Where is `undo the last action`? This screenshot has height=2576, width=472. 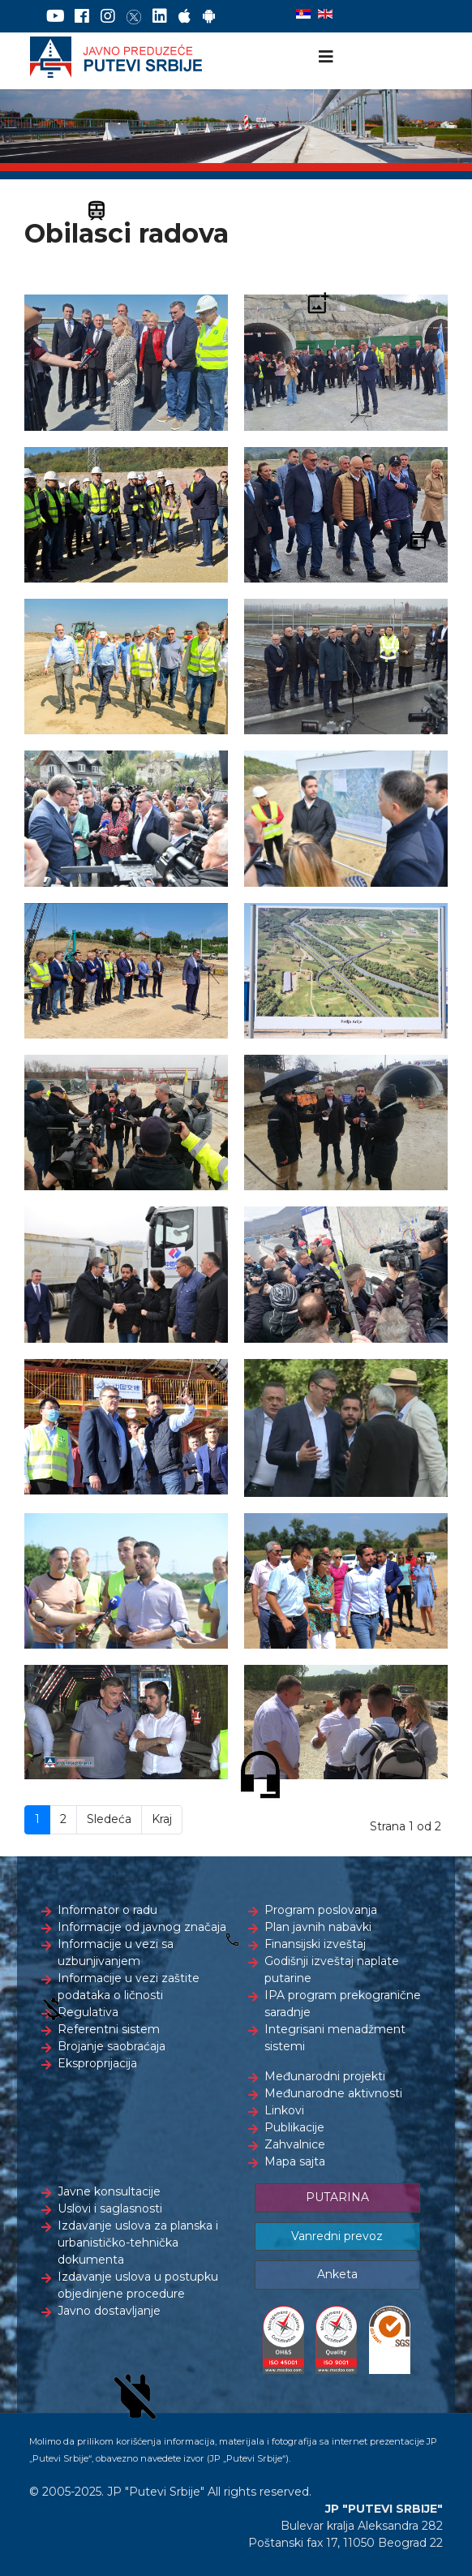 undo the last action is located at coordinates (38, 1605).